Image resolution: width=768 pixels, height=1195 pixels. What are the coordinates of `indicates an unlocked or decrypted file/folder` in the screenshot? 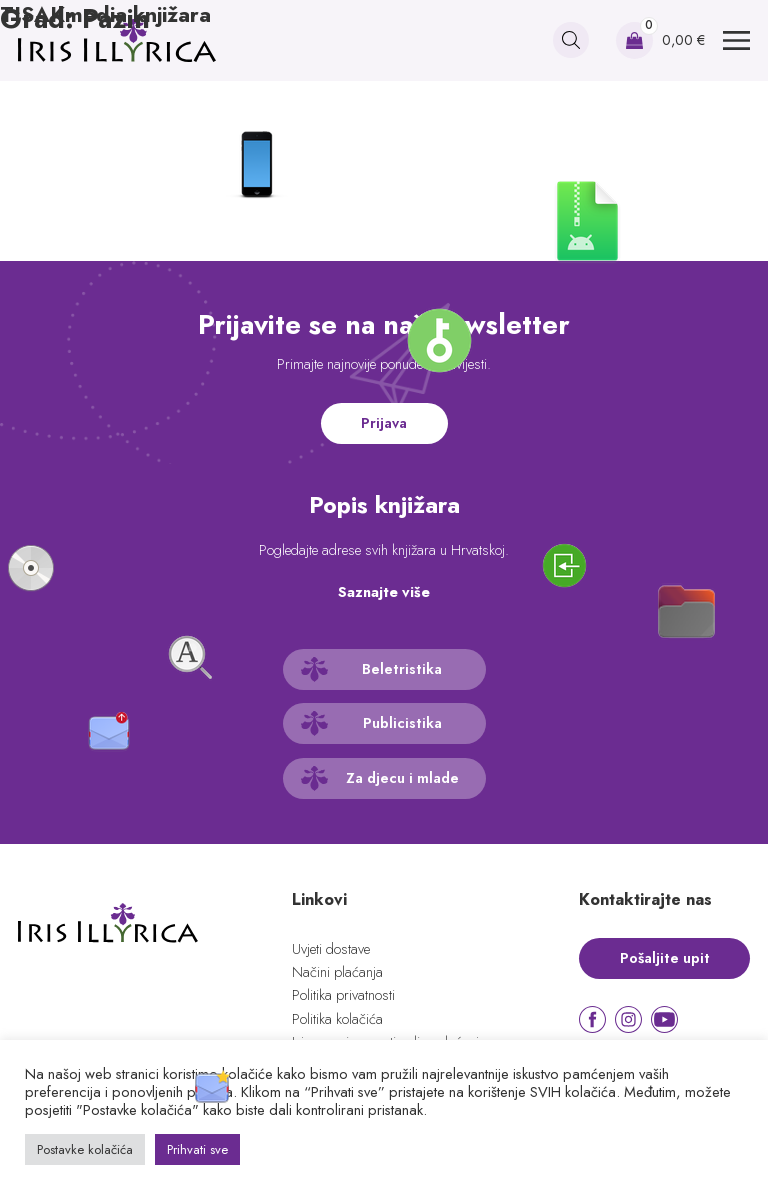 It's located at (439, 340).